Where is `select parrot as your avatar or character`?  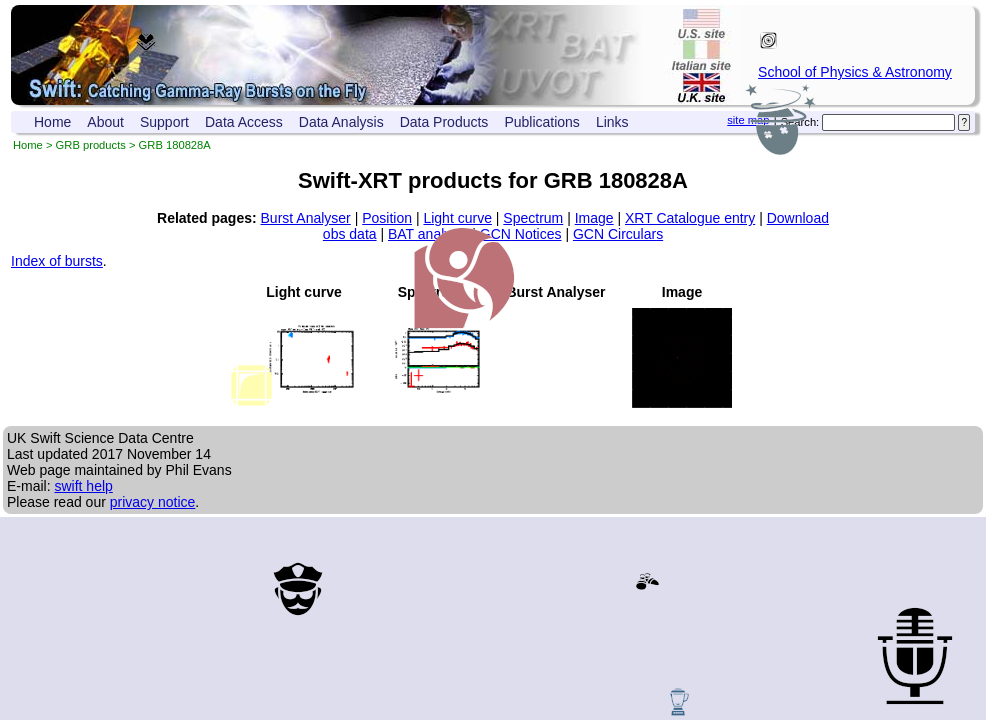 select parrot as your avatar or character is located at coordinates (464, 278).